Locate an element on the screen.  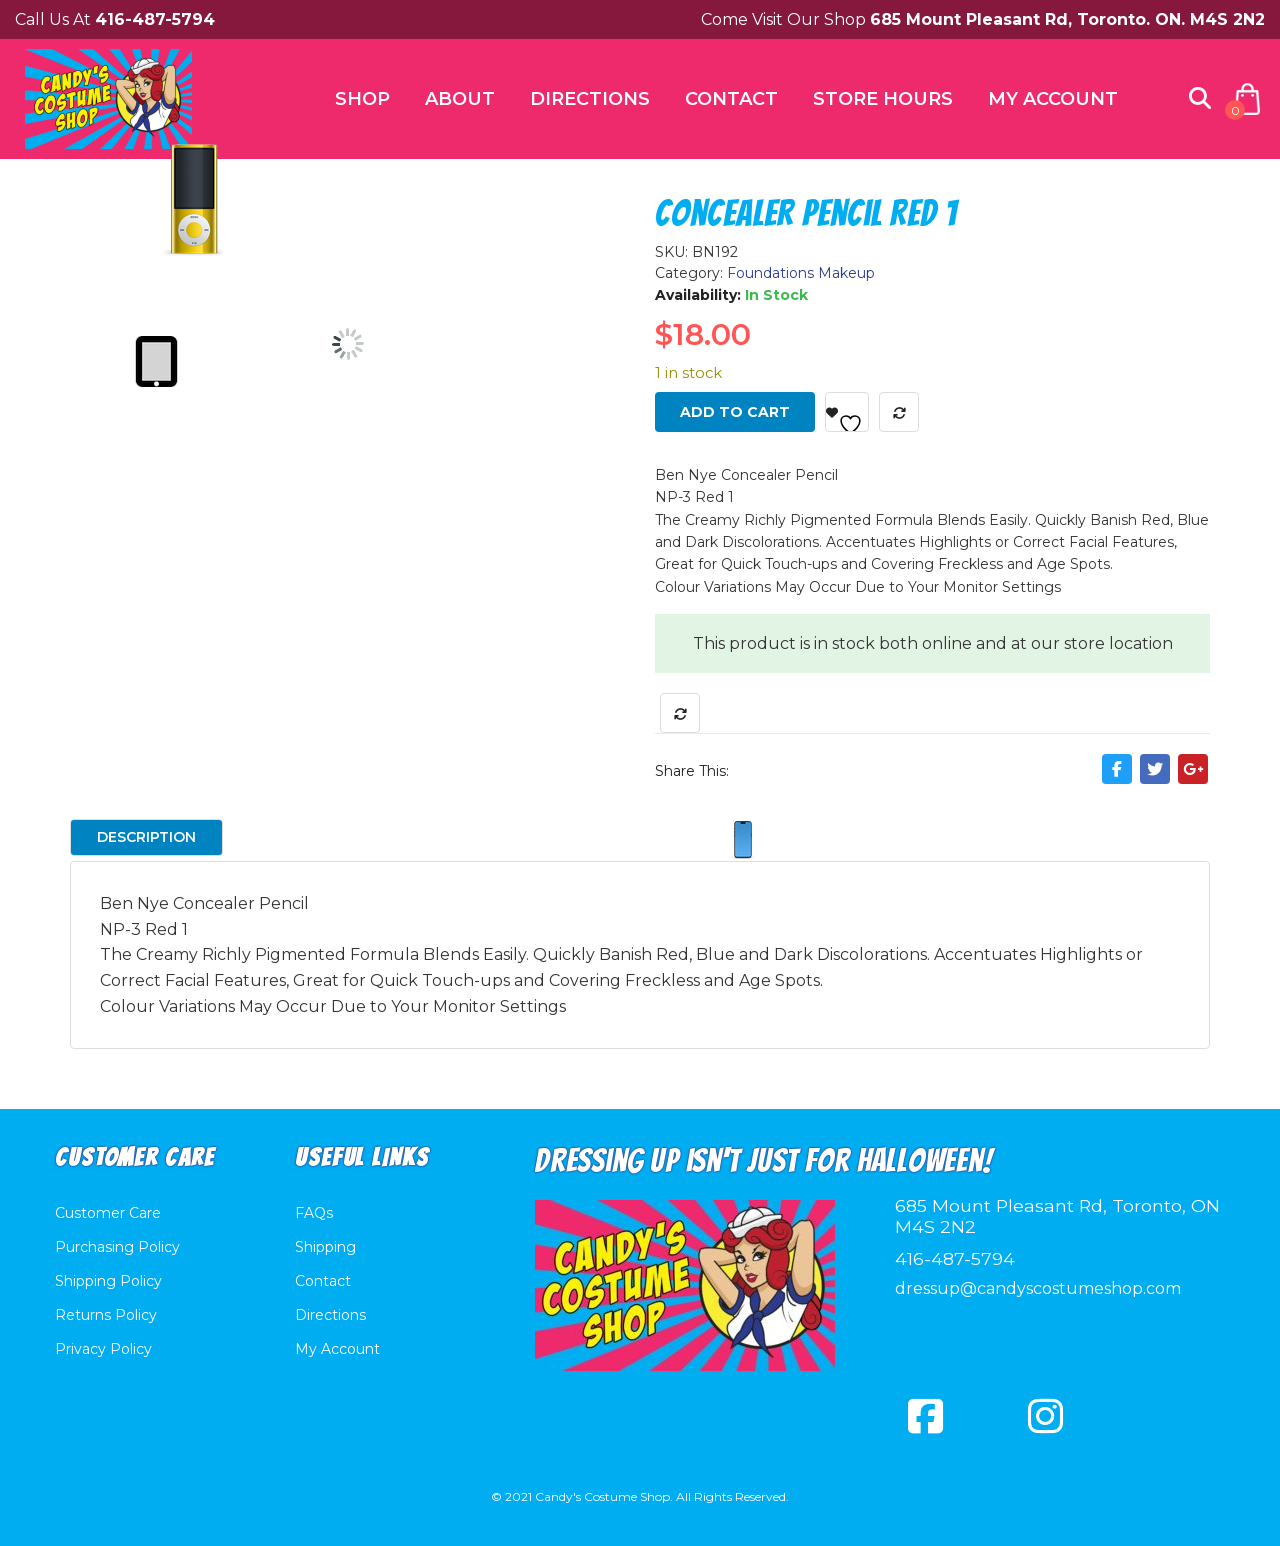
view connected iPad device is located at coordinates (156, 361).